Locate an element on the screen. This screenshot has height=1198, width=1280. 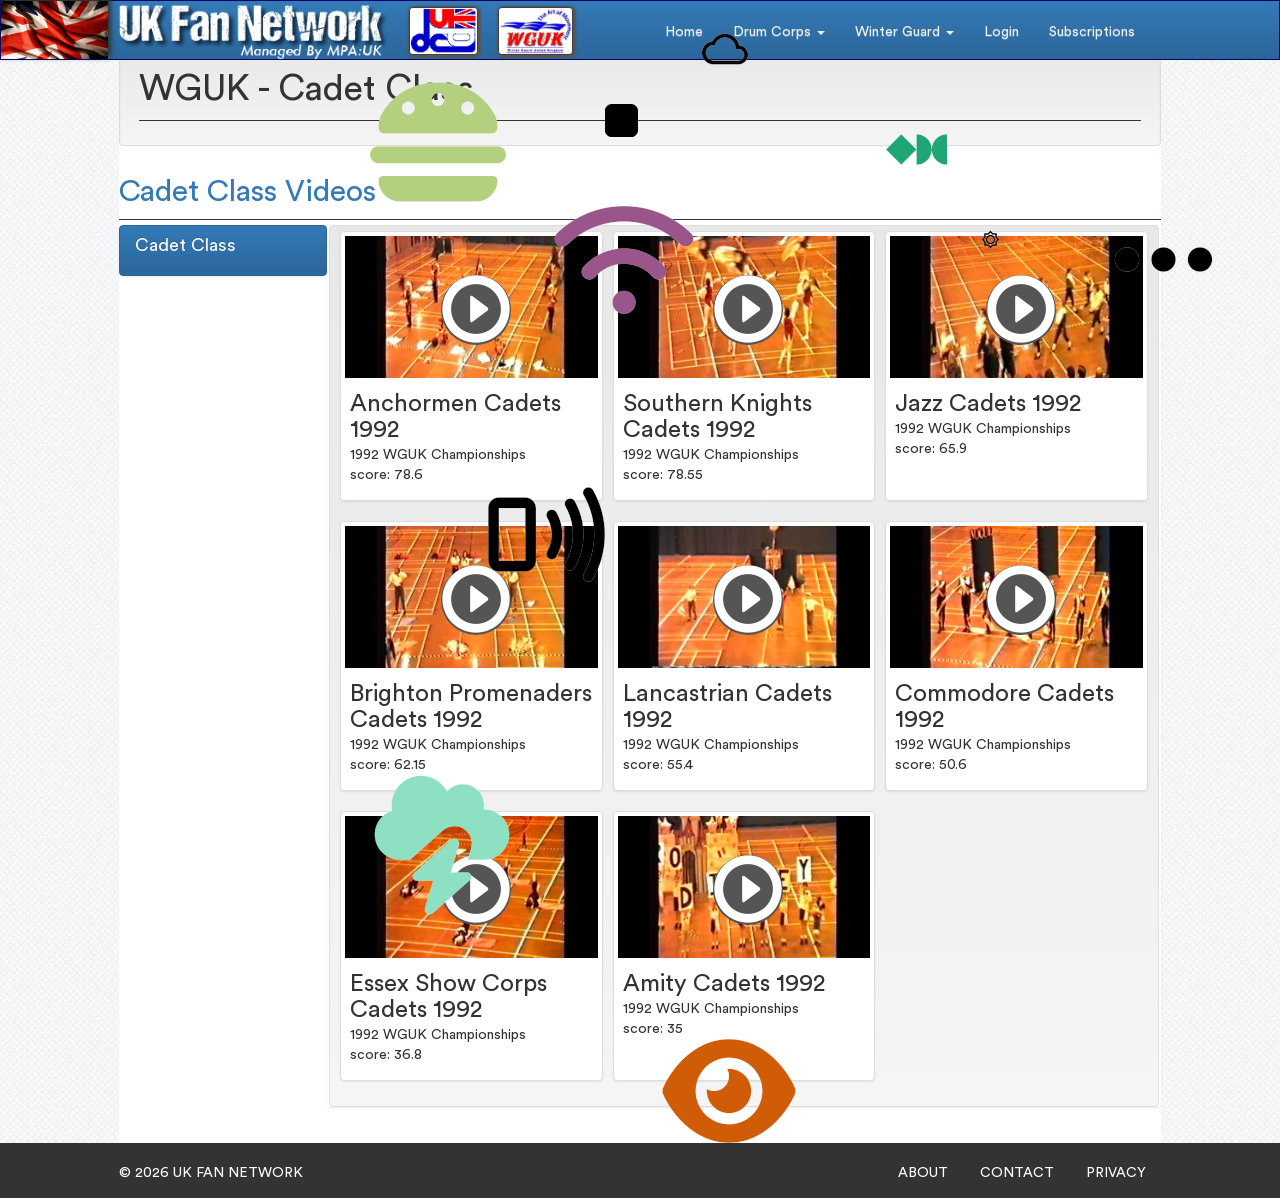
wifi connection status indicator is located at coordinates (624, 260).